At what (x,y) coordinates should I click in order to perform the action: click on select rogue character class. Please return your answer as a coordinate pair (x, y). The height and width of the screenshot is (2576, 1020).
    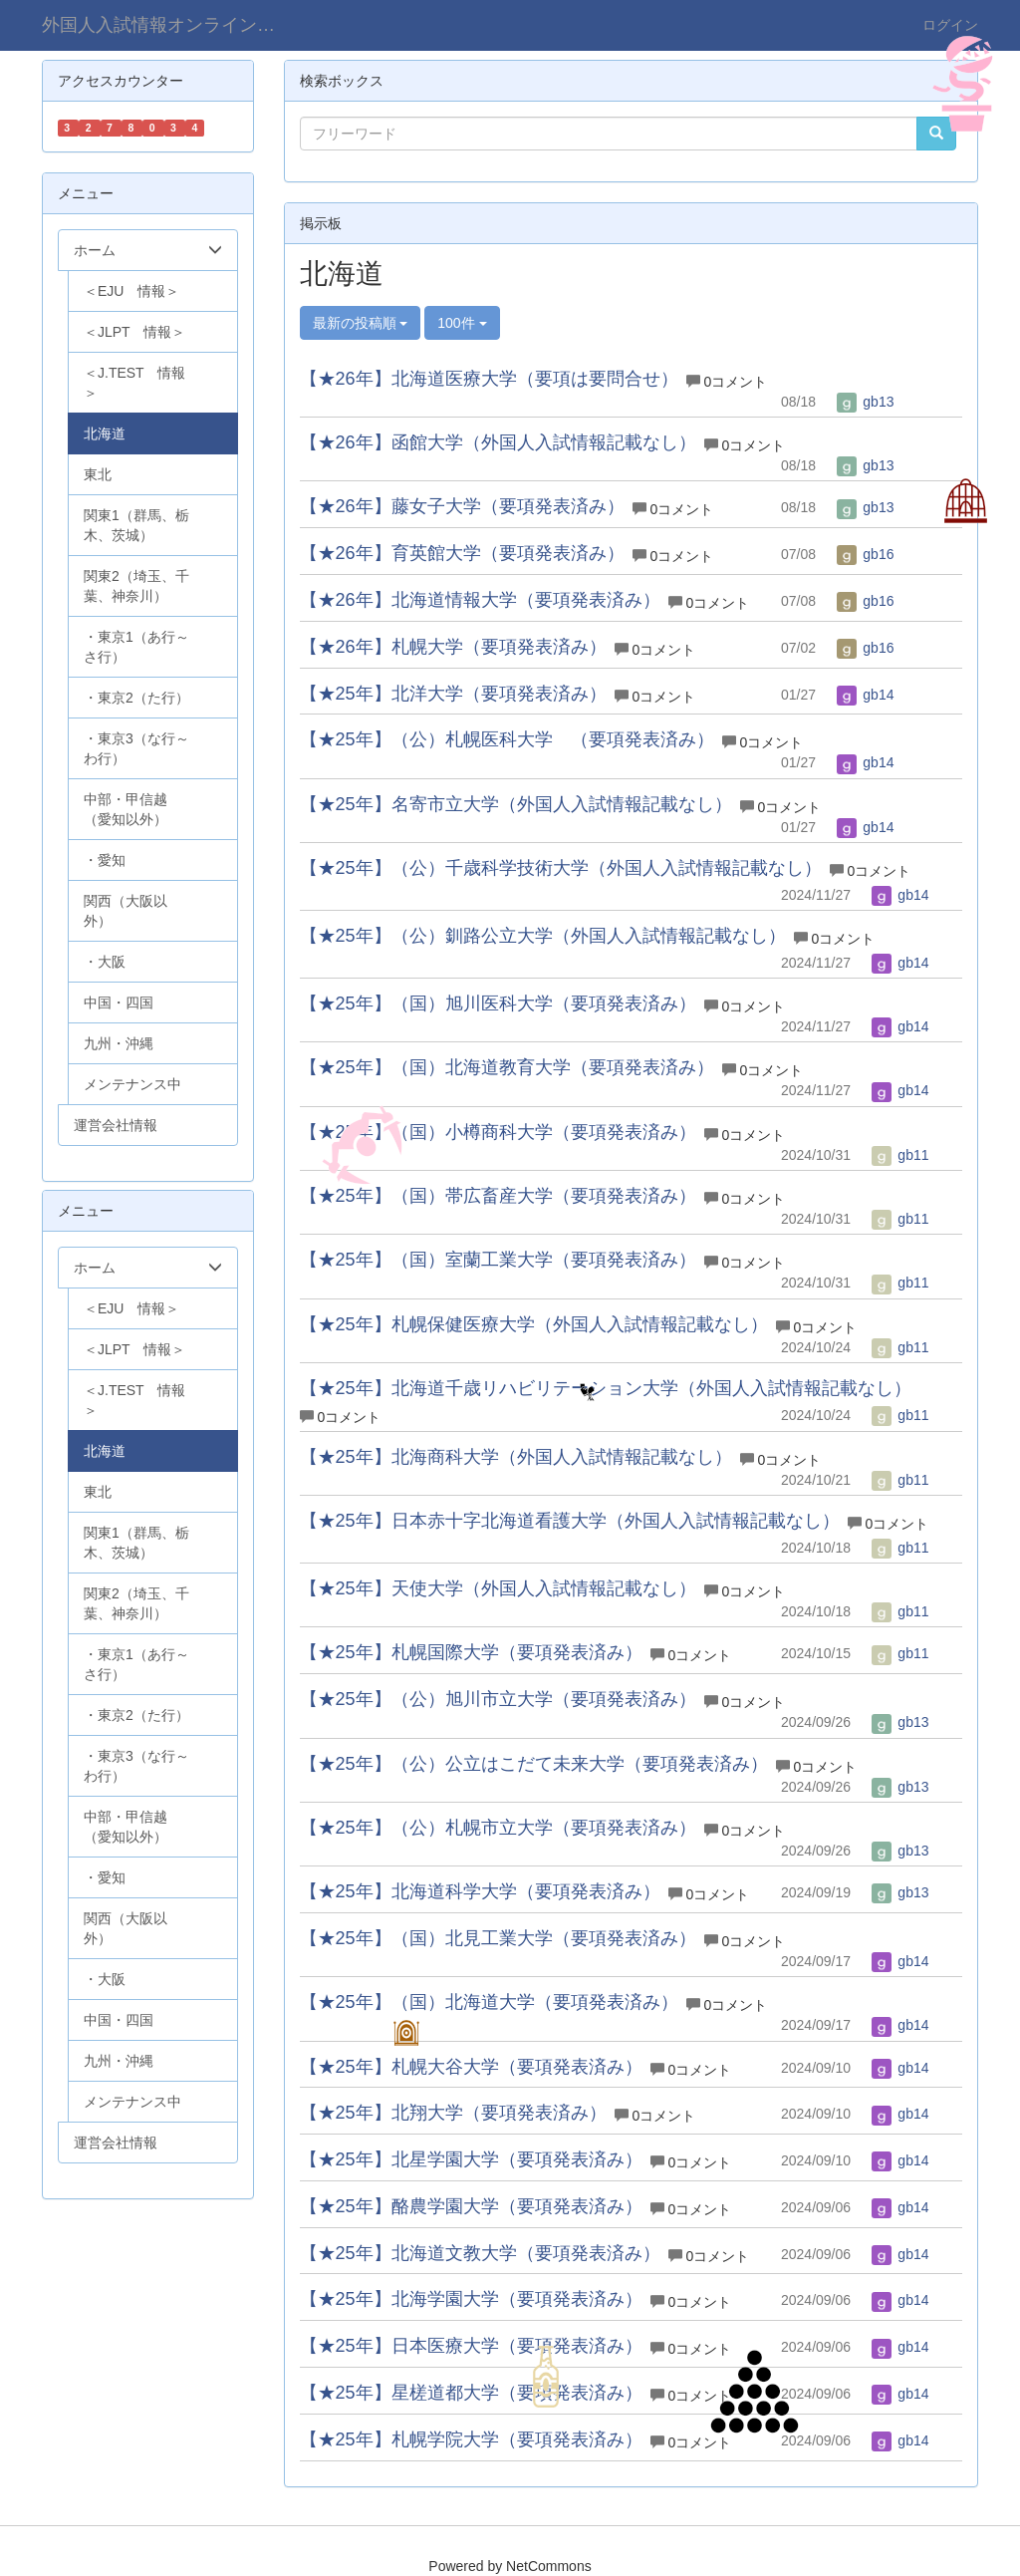
    Looking at the image, I should click on (362, 1144).